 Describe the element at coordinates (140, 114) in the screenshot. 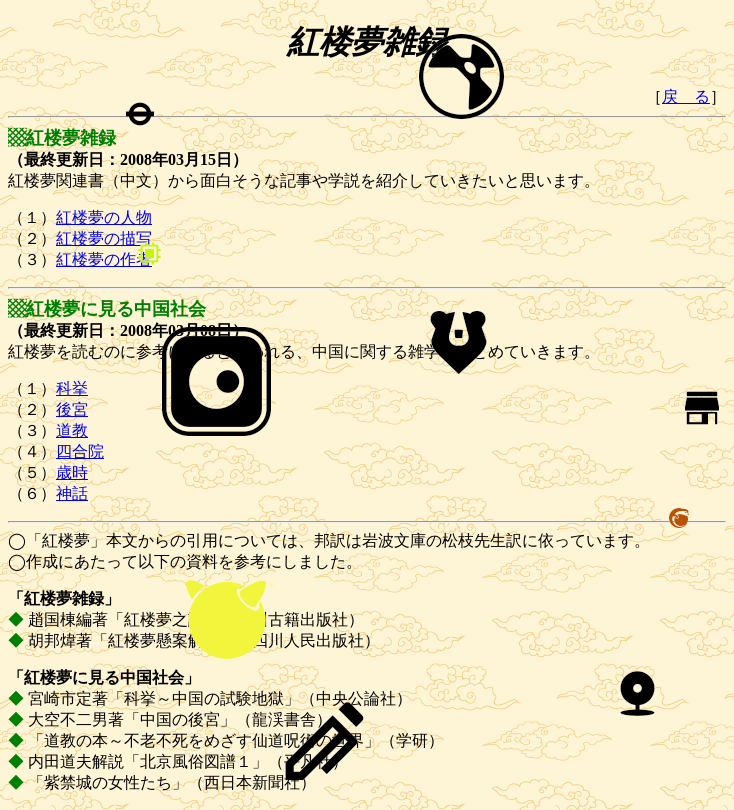

I see `transport for london official logo` at that location.